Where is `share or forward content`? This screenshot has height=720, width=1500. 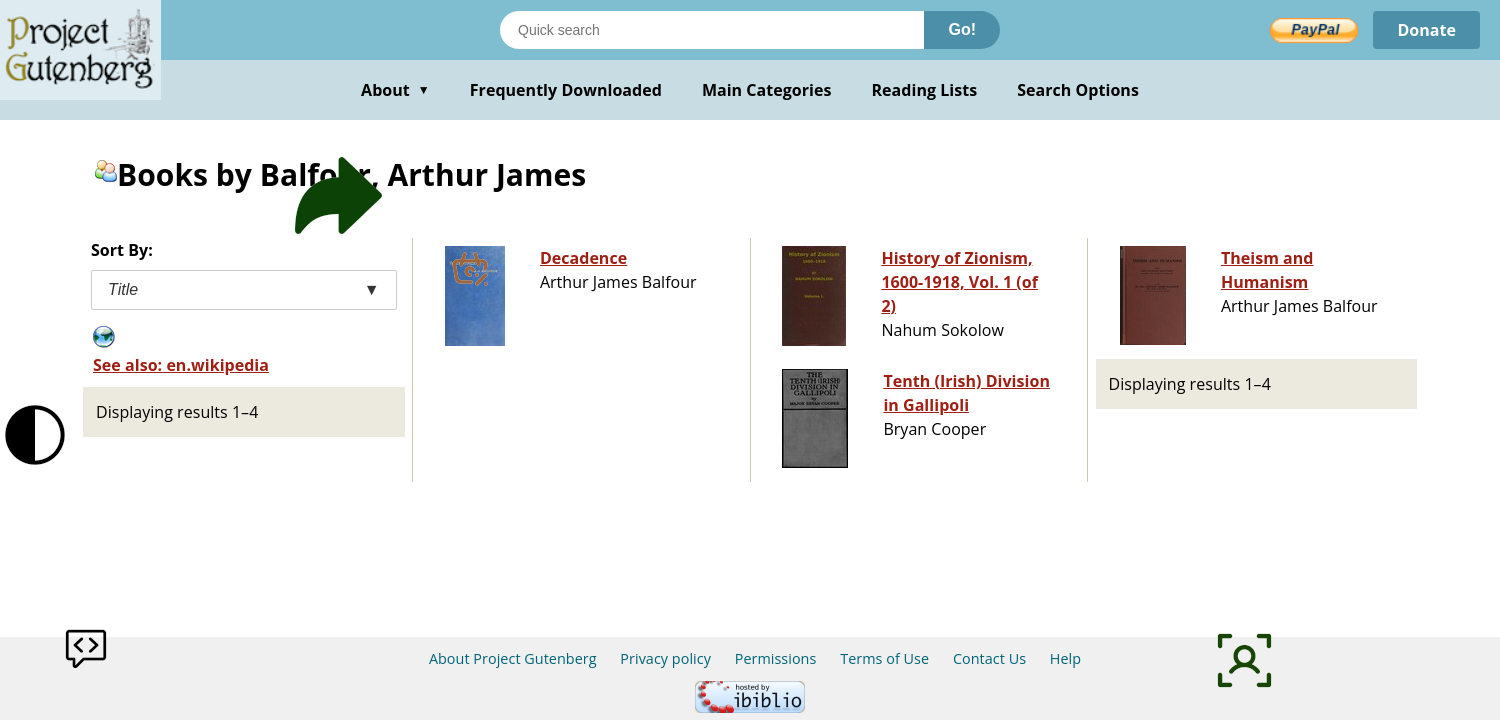 share or forward content is located at coordinates (338, 195).